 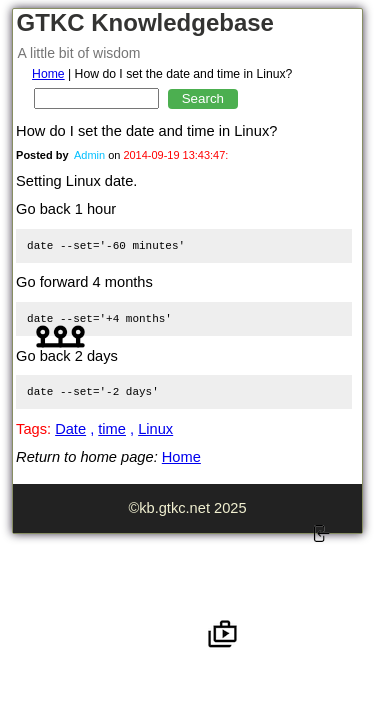 I want to click on log in to your account, so click(x=320, y=533).